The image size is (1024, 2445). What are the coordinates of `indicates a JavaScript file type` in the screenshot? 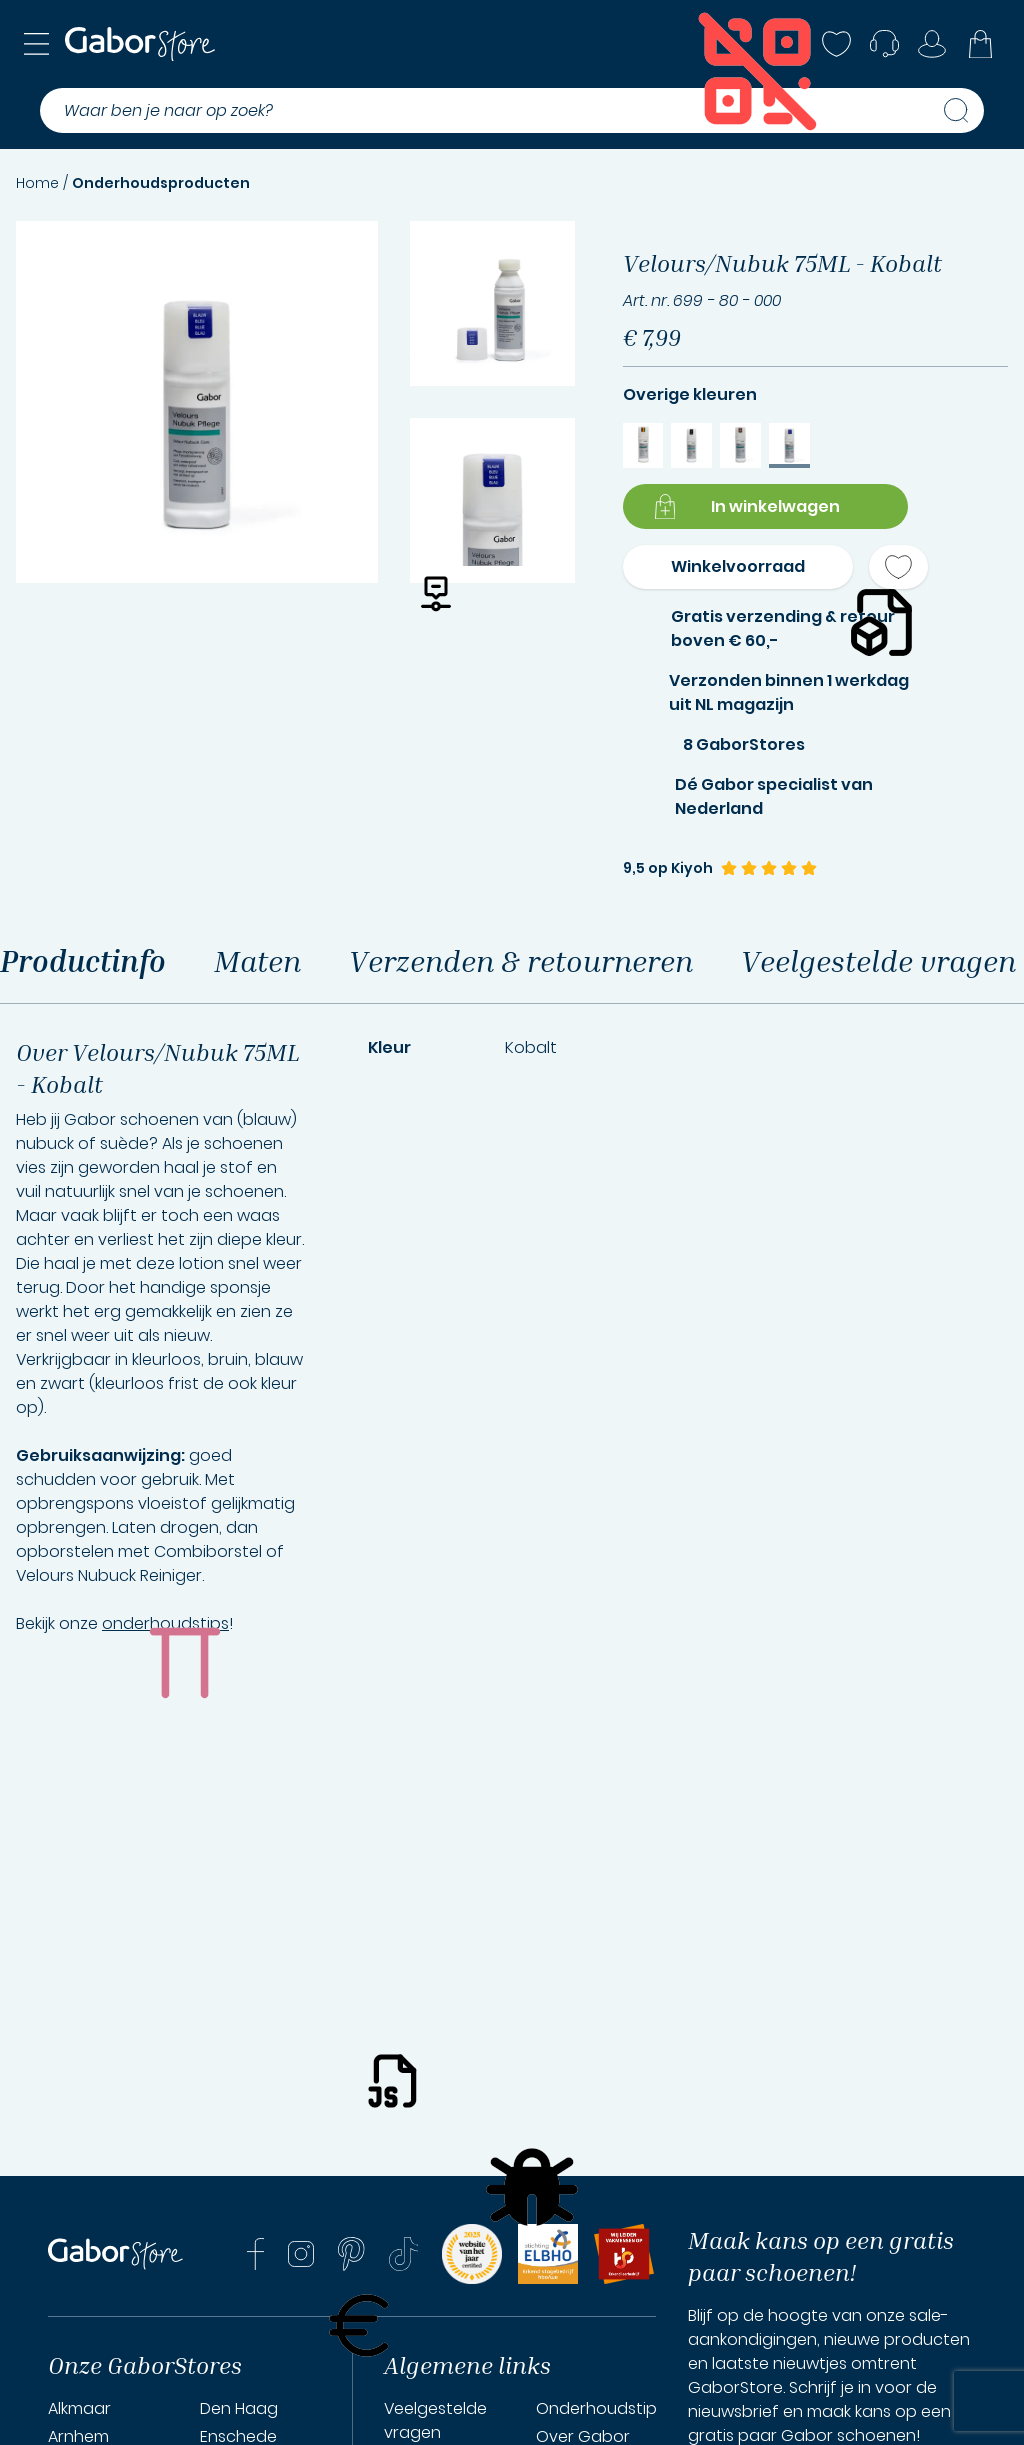 It's located at (395, 2081).